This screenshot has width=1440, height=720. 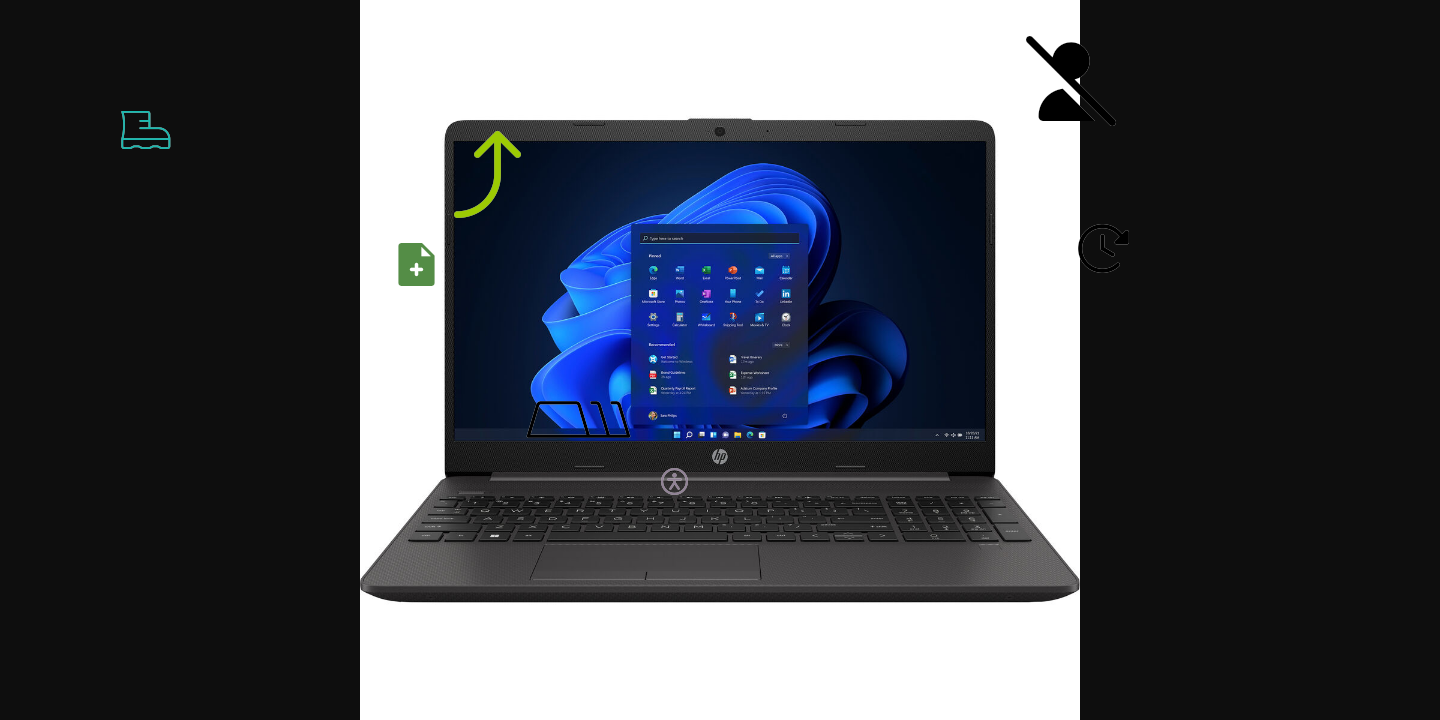 I want to click on switch between open browser tabs, so click(x=578, y=419).